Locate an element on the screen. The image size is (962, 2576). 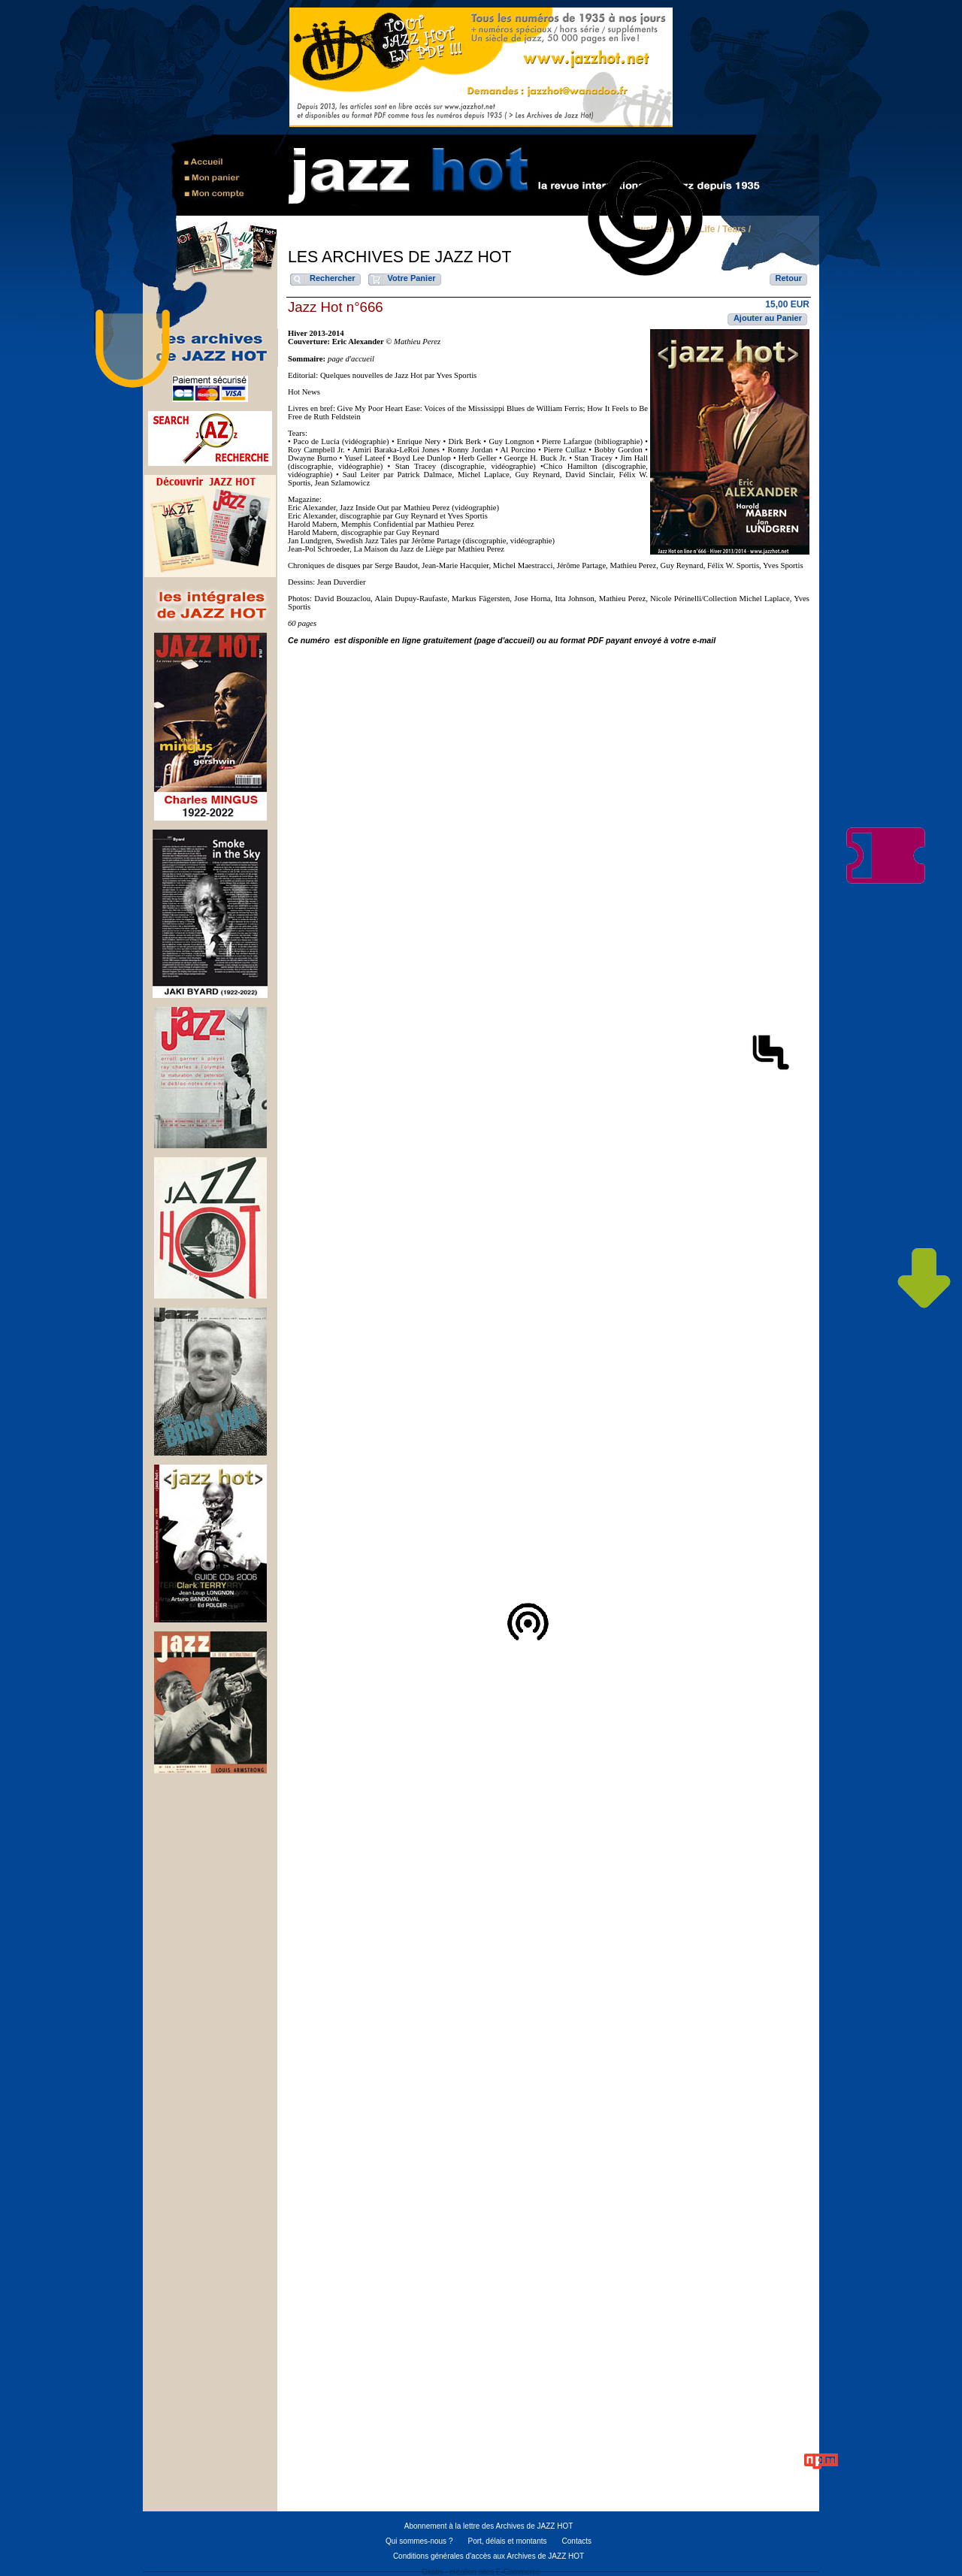
download a file or content is located at coordinates (924, 1278).